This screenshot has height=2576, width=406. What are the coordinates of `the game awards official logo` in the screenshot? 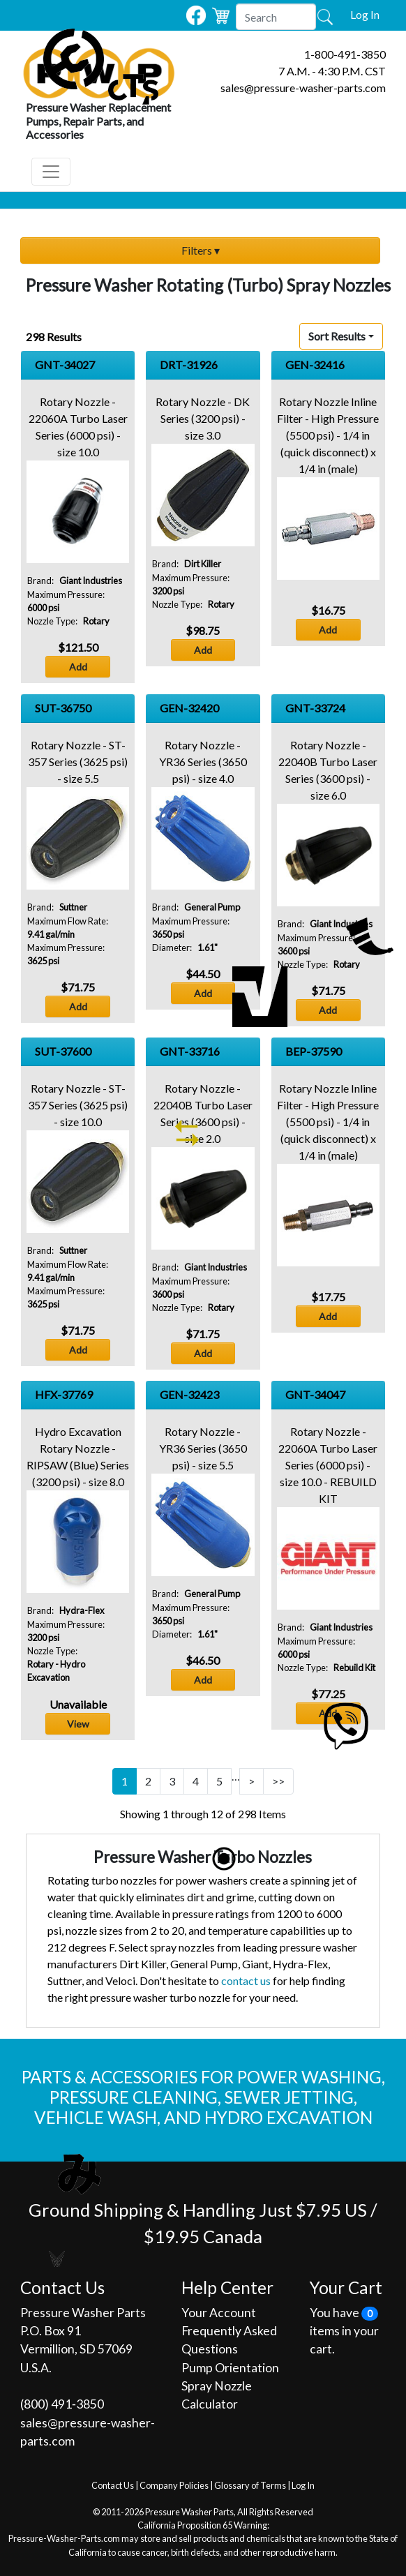 It's located at (57, 2259).